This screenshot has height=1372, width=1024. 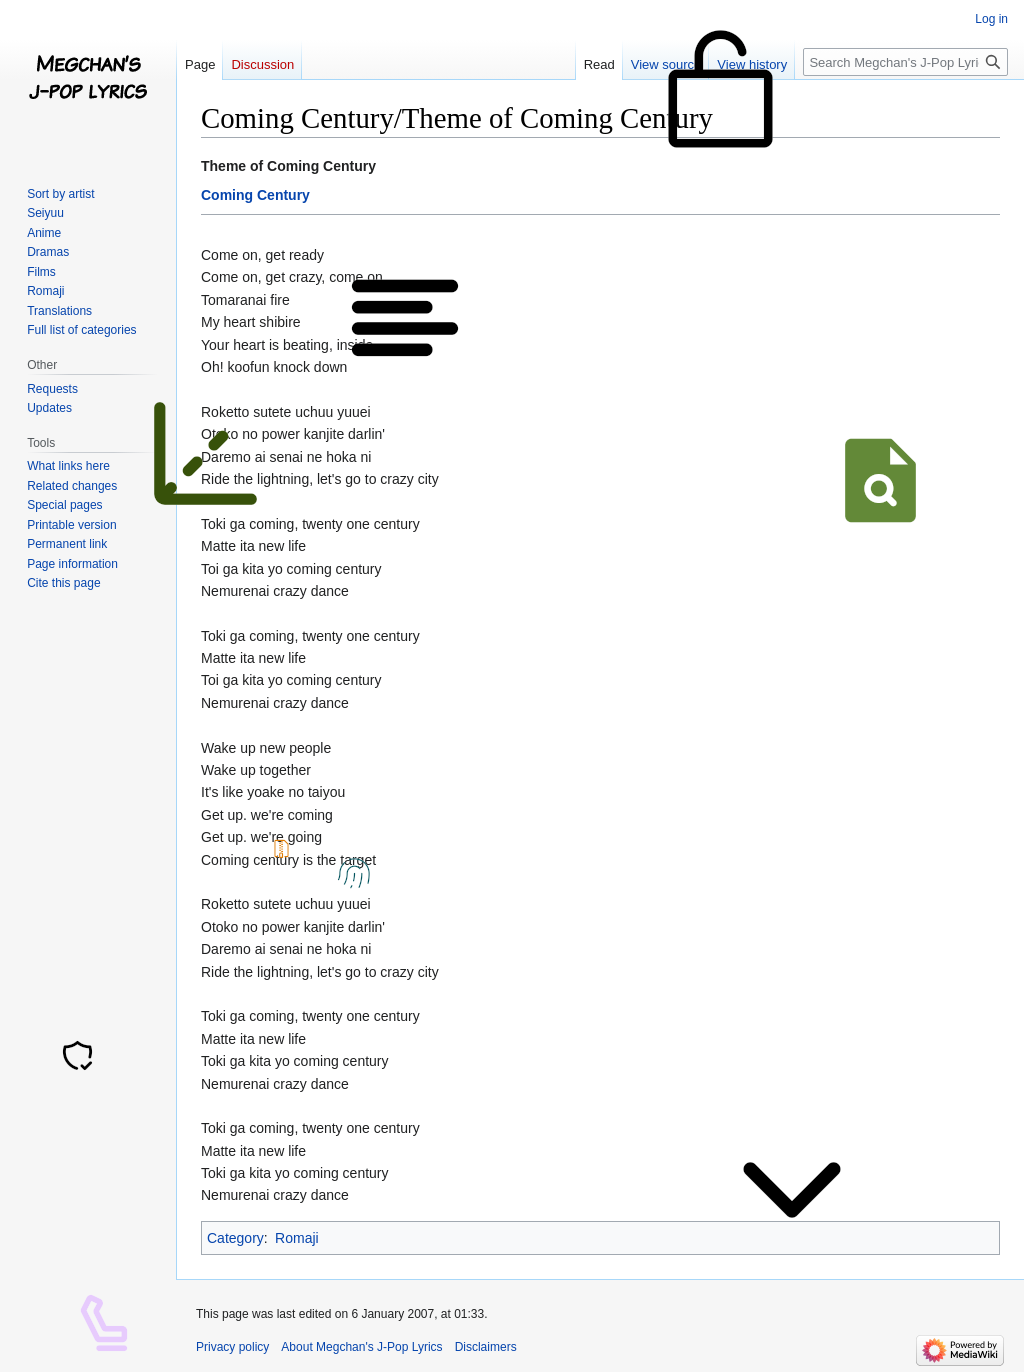 I want to click on unlock or access secured content, so click(x=720, y=95).